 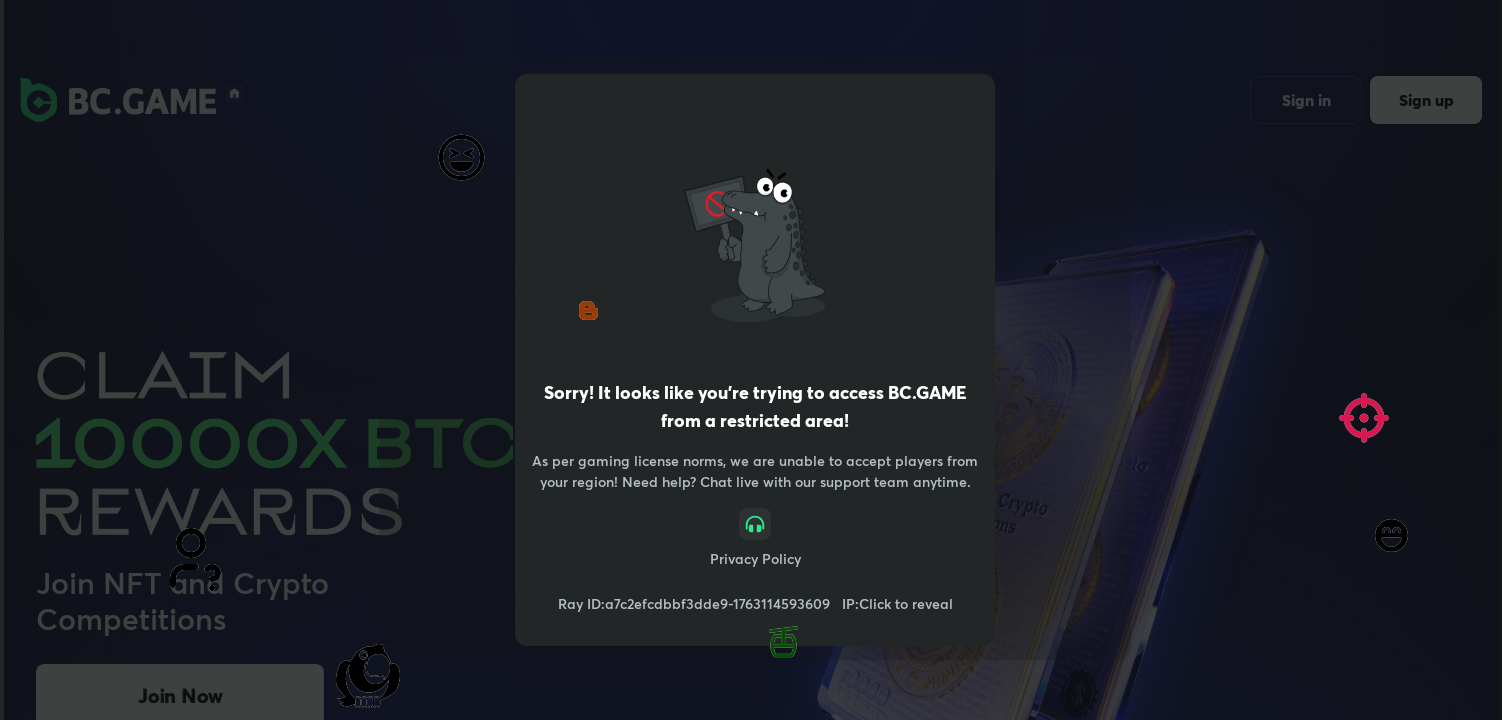 I want to click on unknown or unidentified user, so click(x=191, y=558).